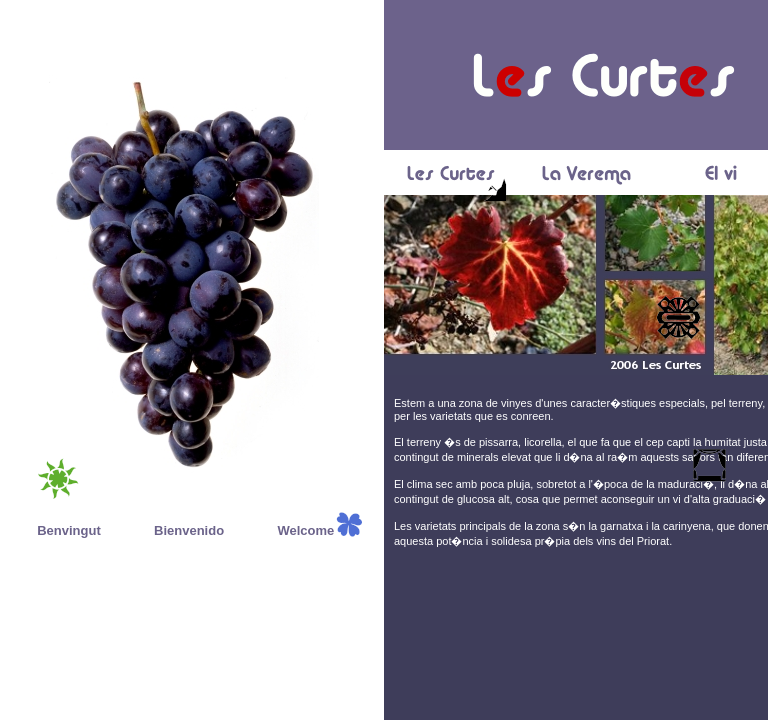 The image size is (768, 720). Describe the element at coordinates (58, 479) in the screenshot. I see `toggle light mode or daytime theme` at that location.